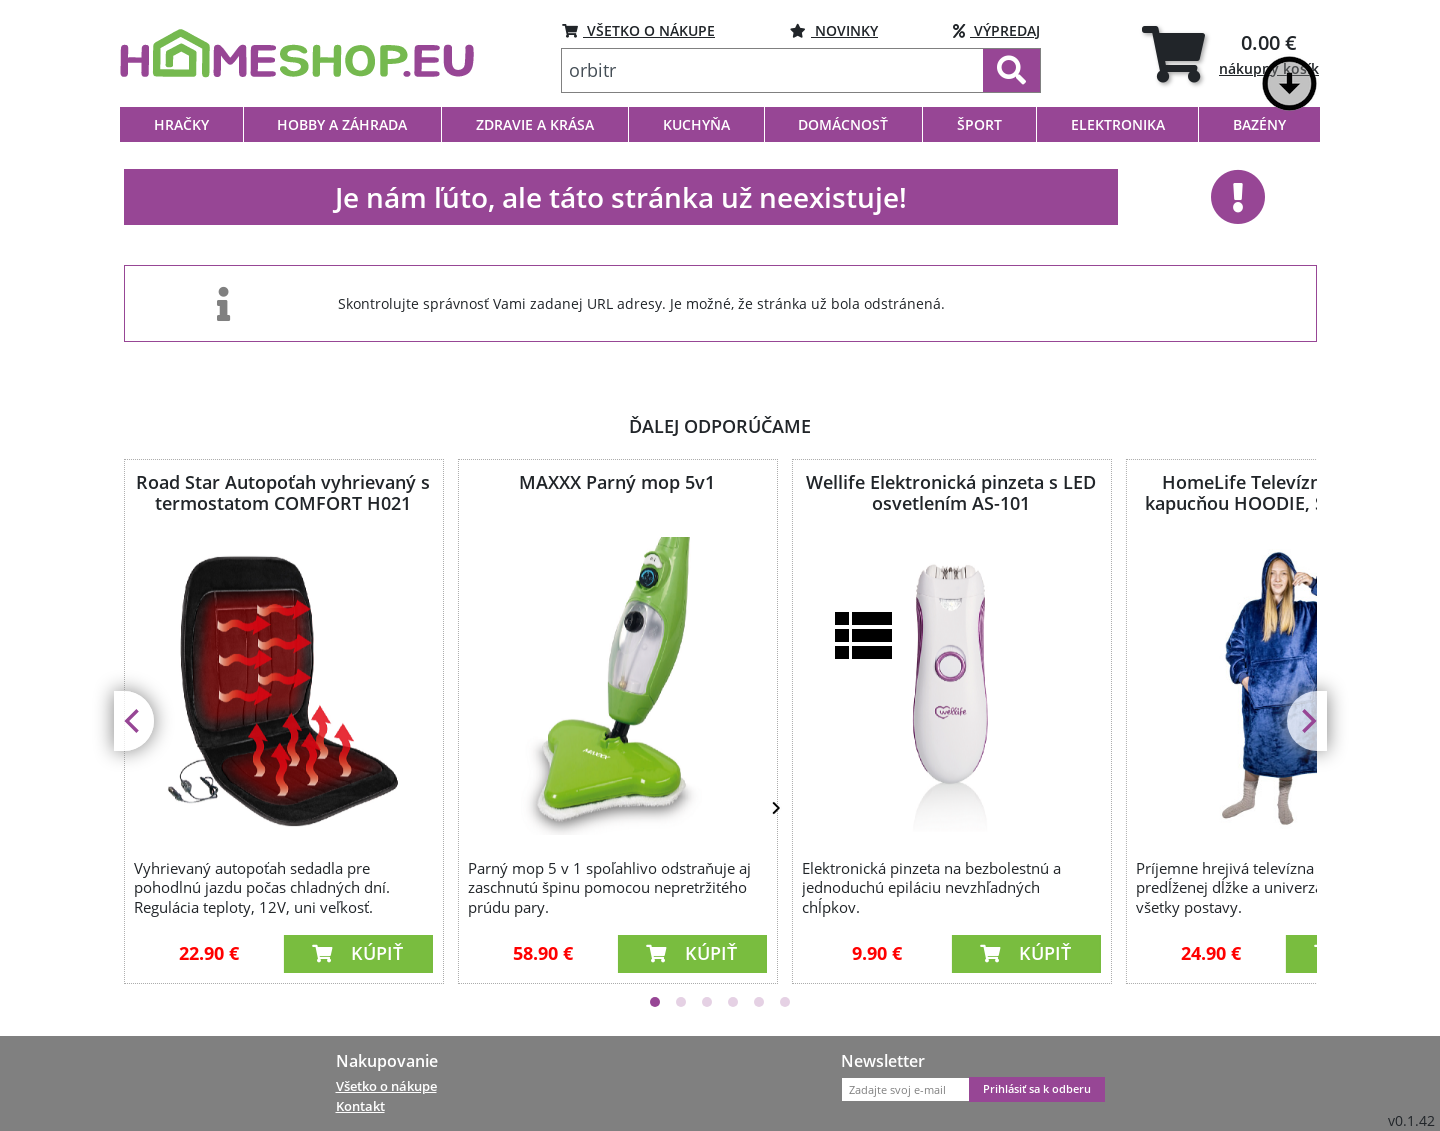 The image size is (1440, 1131). Describe the element at coordinates (865, 635) in the screenshot. I see `switch to list view` at that location.